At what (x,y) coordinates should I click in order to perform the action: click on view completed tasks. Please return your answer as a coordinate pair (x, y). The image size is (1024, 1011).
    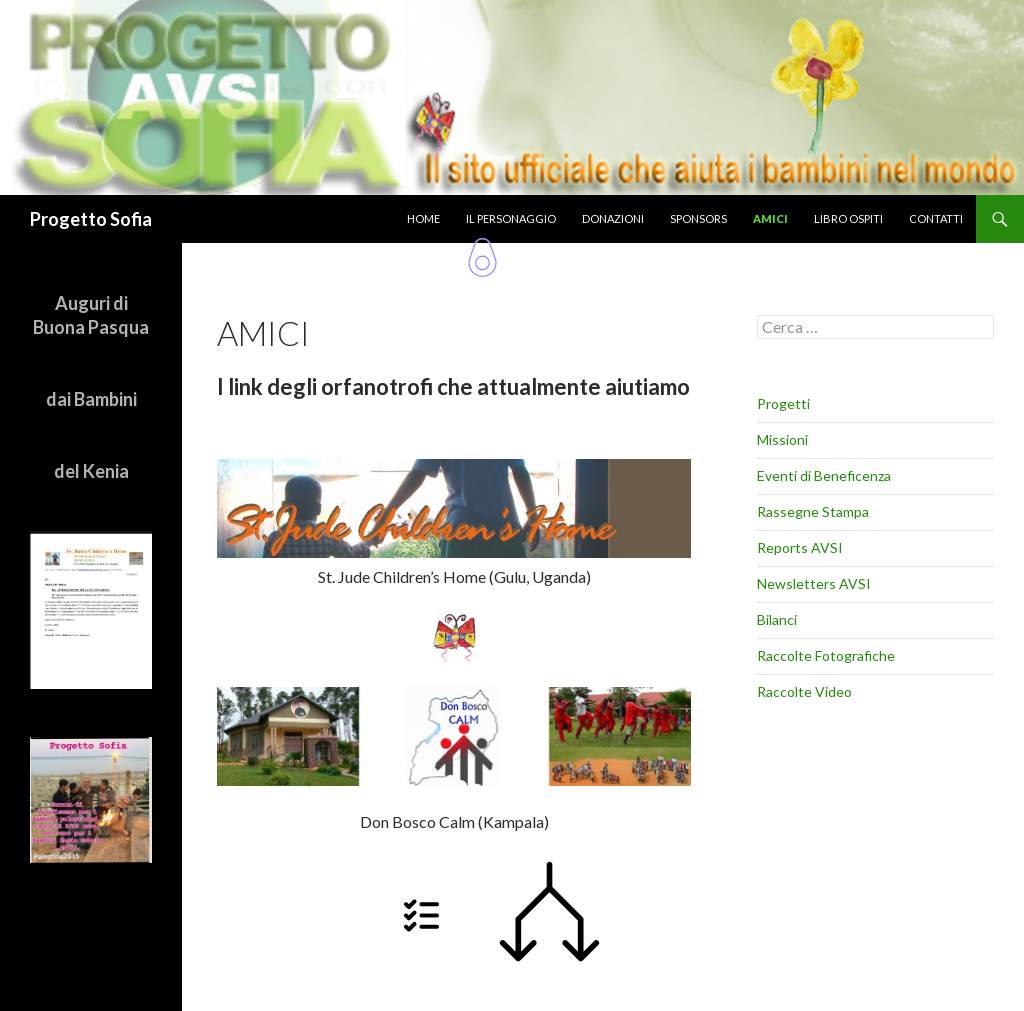
    Looking at the image, I should click on (421, 915).